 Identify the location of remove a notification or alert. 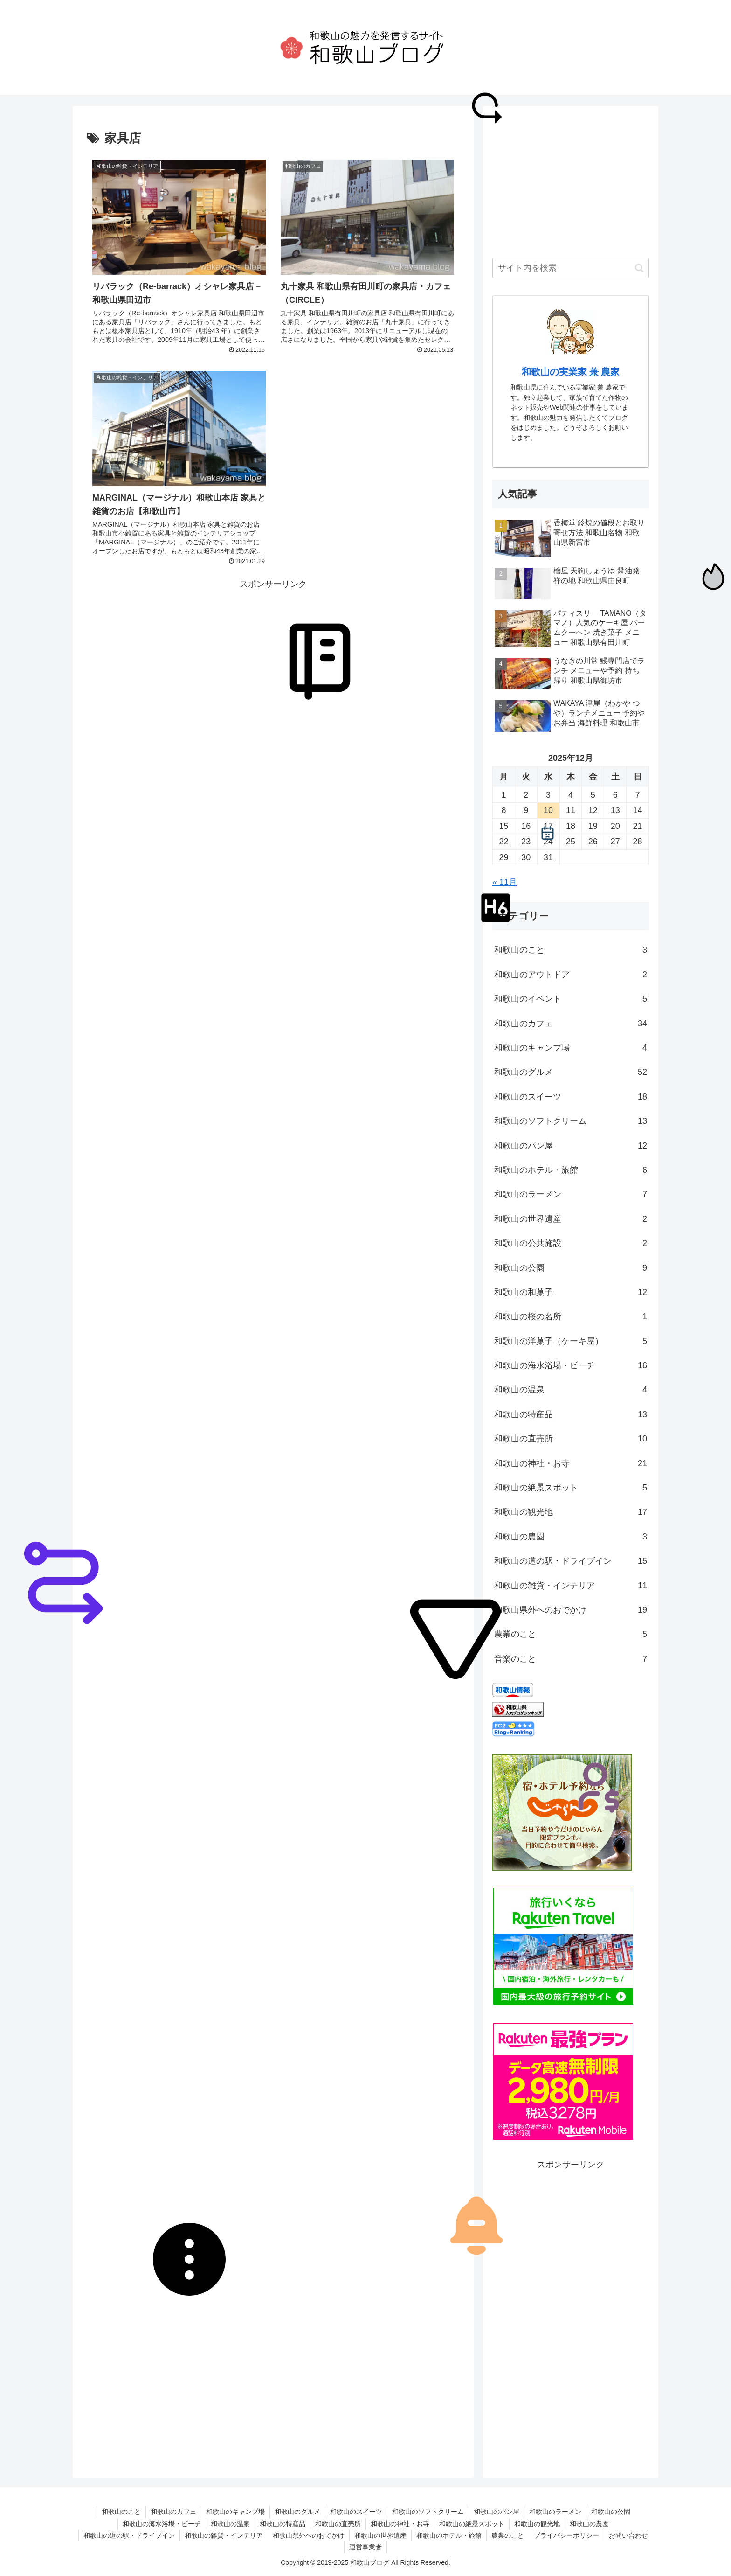
(476, 2226).